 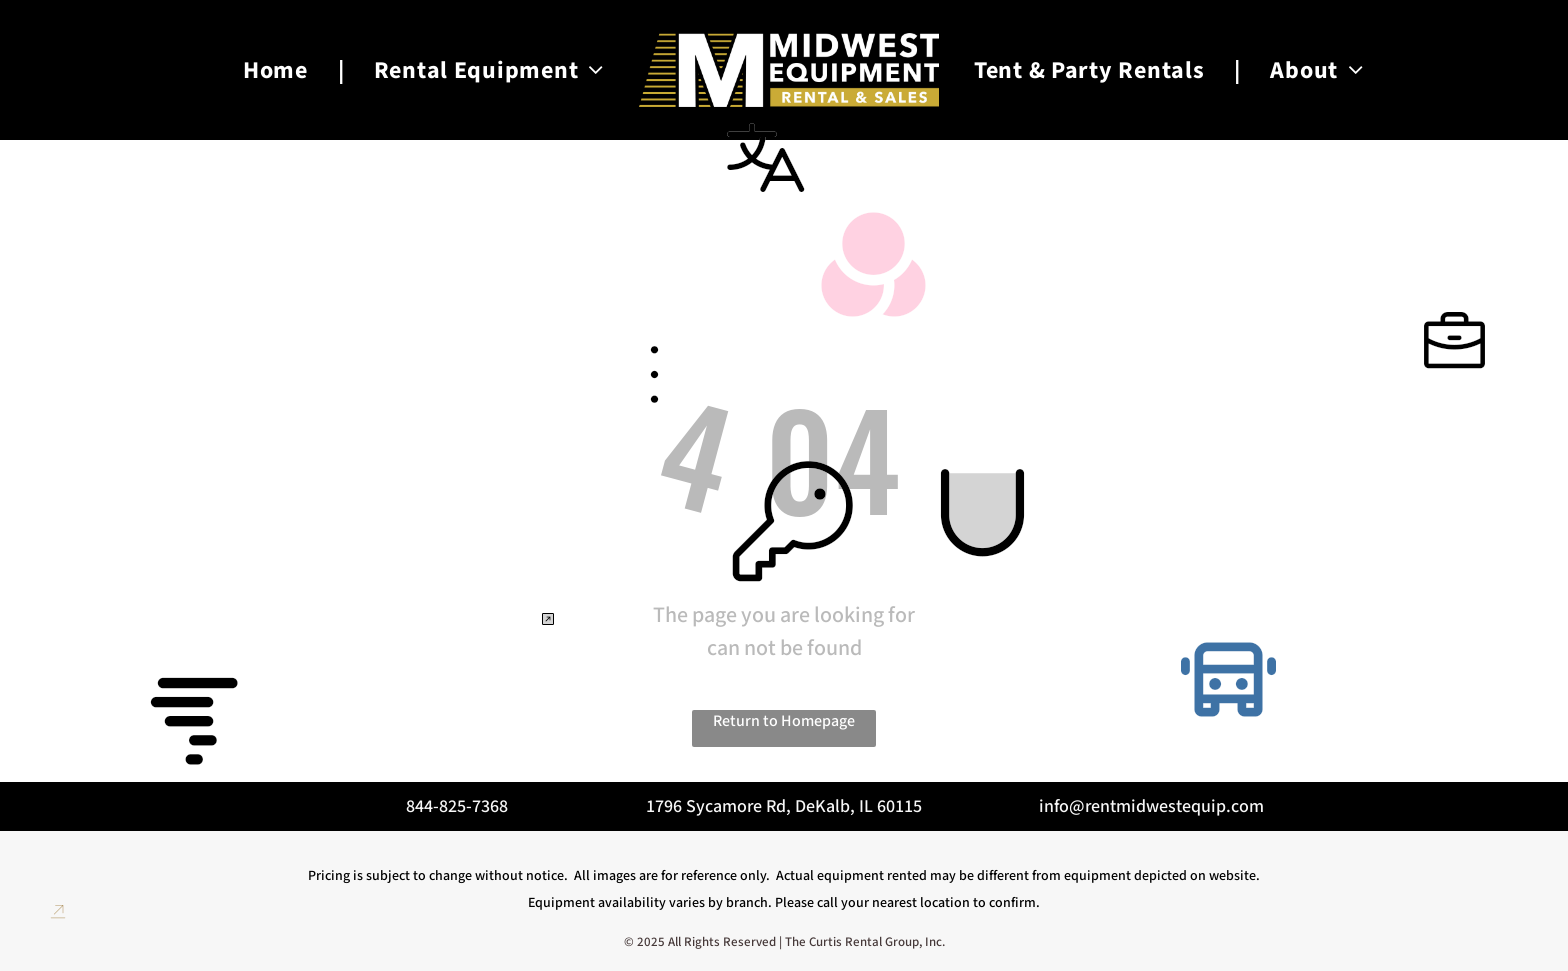 I want to click on access security or password settings, so click(x=790, y=523).